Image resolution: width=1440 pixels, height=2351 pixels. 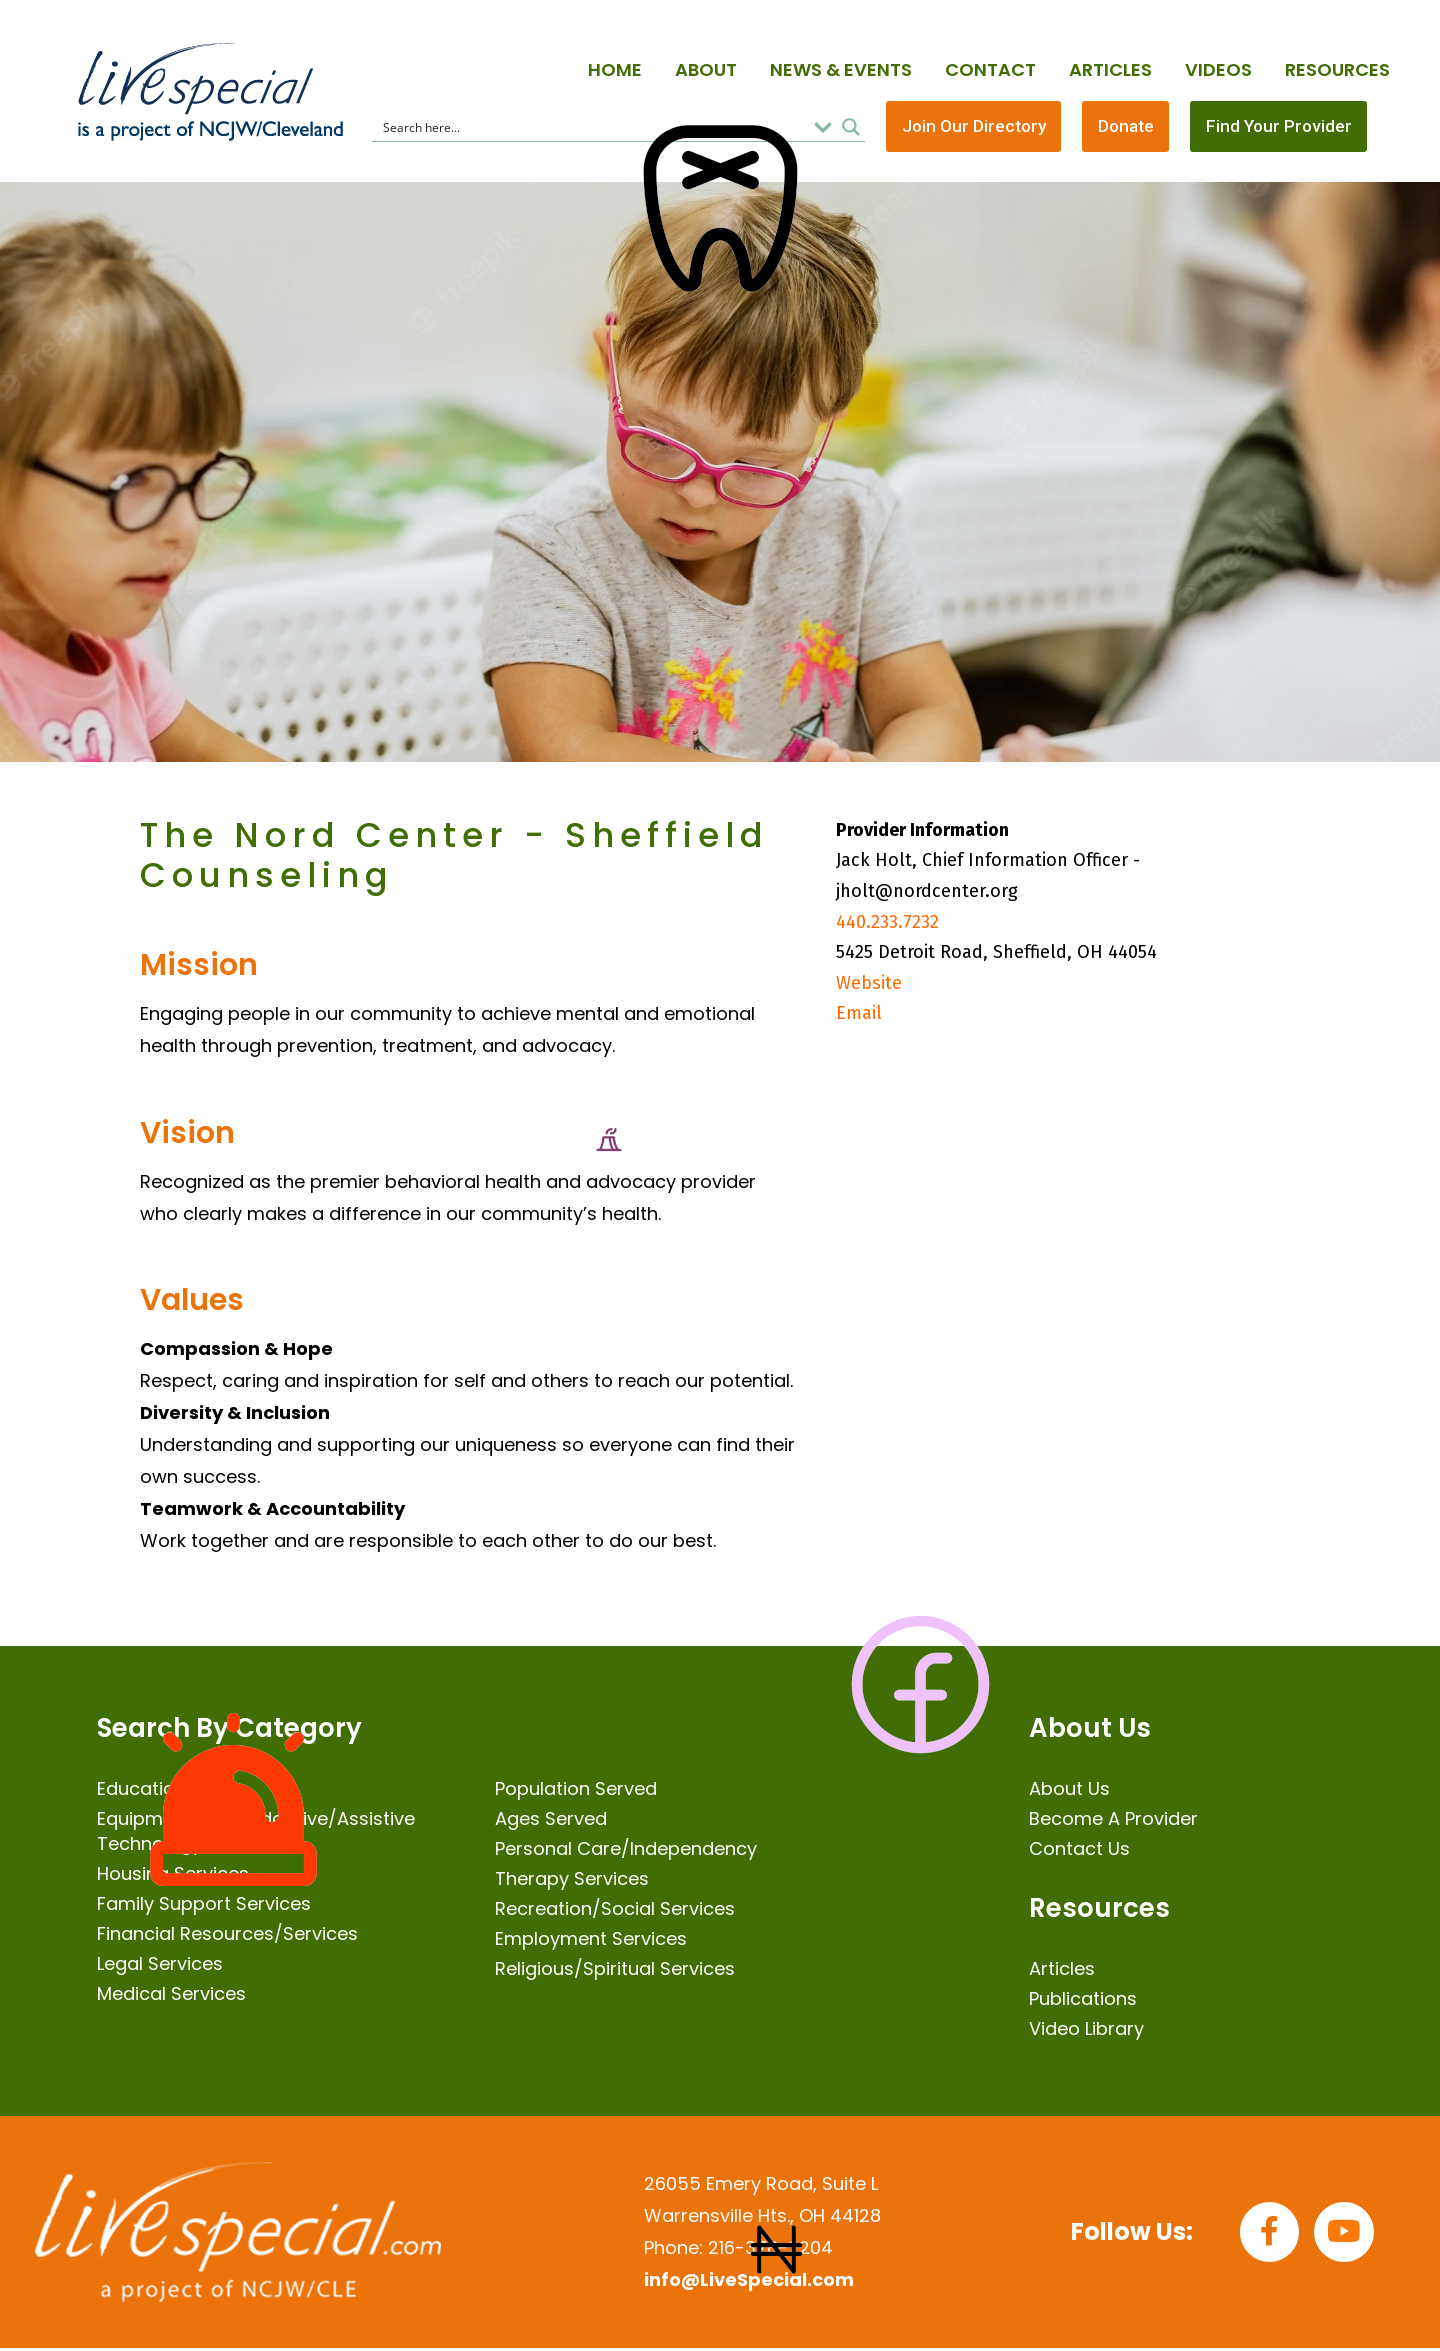 What do you see at coordinates (776, 2249) in the screenshot?
I see `nigerian naira currency symbol` at bounding box center [776, 2249].